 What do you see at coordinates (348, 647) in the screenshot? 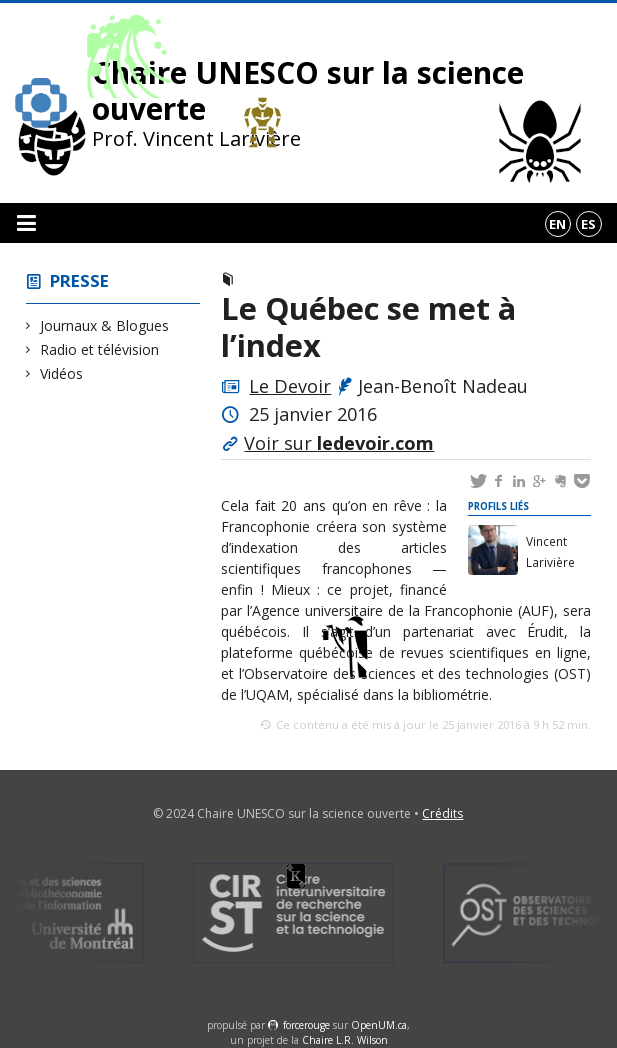
I see `the hermit tarot card icon` at bounding box center [348, 647].